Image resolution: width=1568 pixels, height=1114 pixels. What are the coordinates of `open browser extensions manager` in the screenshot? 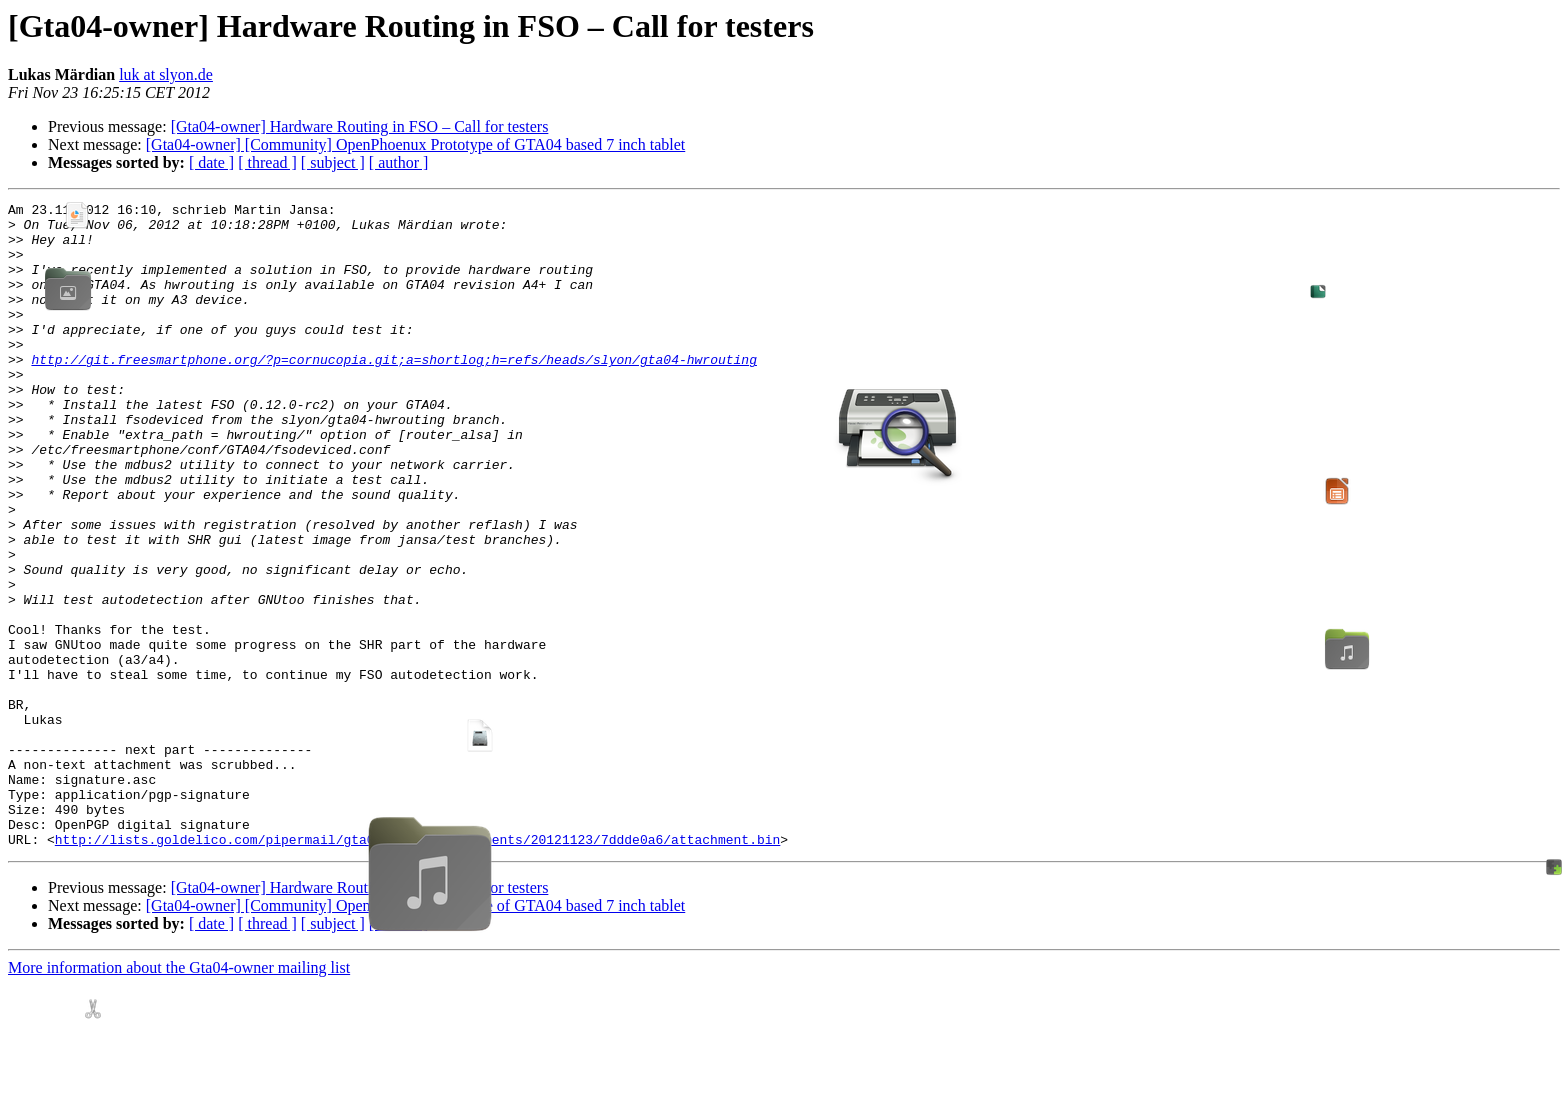 It's located at (1554, 867).